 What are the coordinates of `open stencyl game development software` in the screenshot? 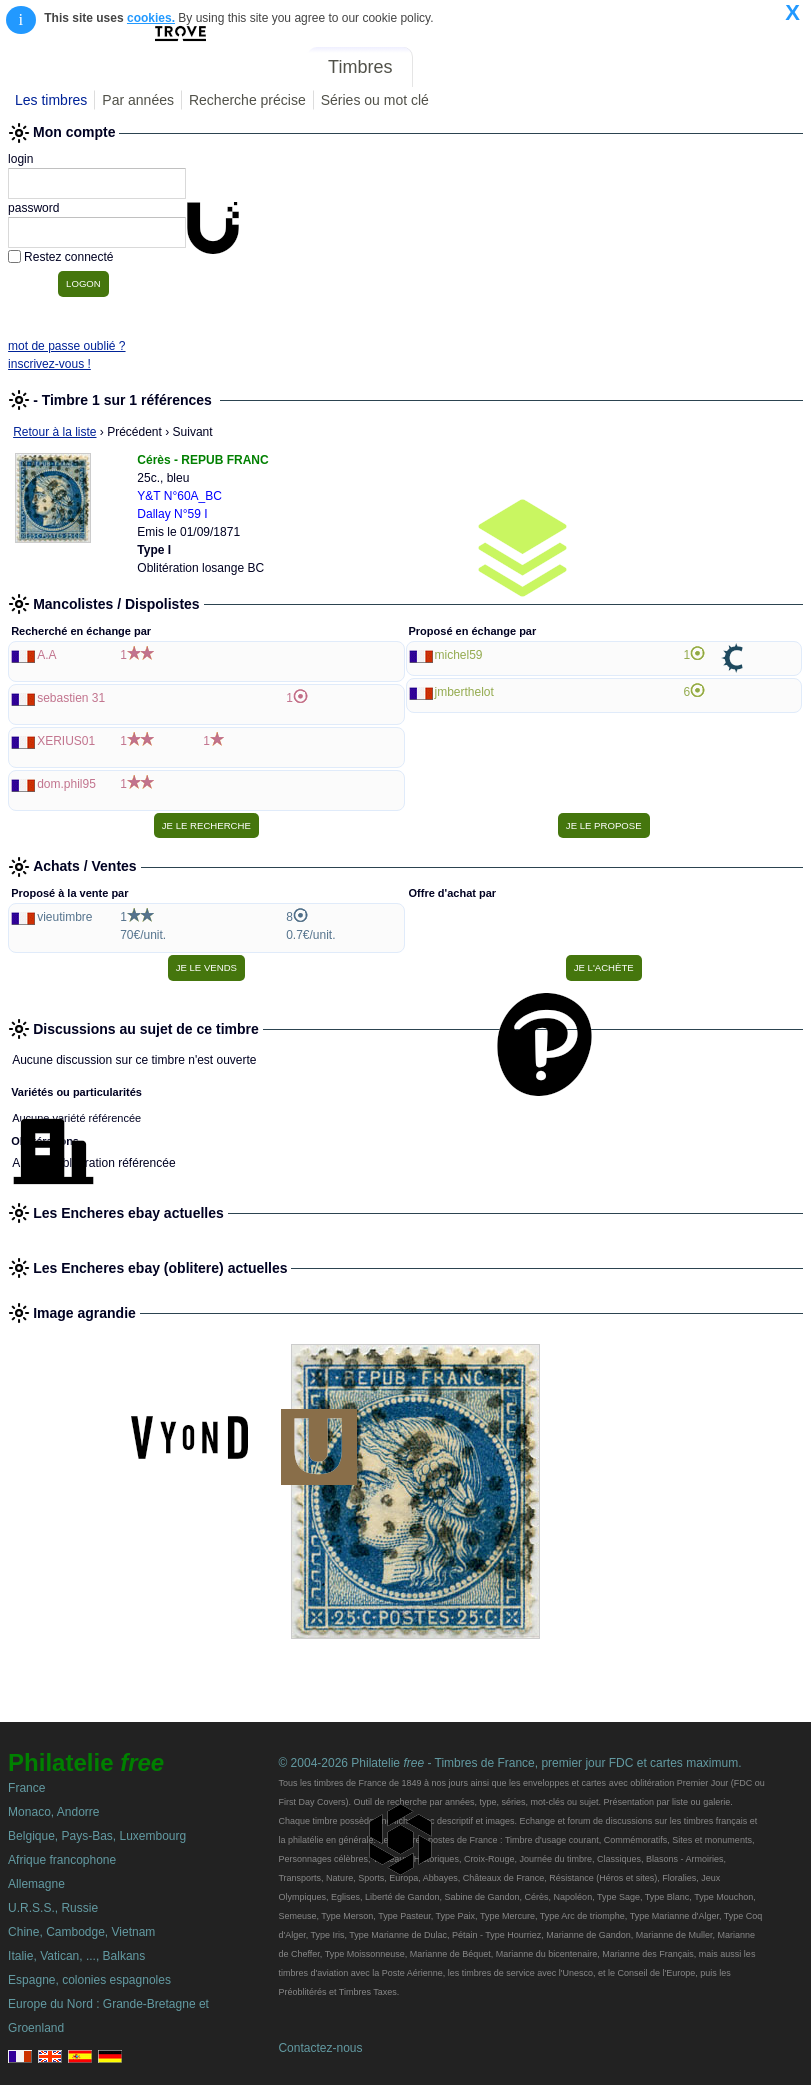 It's located at (732, 658).